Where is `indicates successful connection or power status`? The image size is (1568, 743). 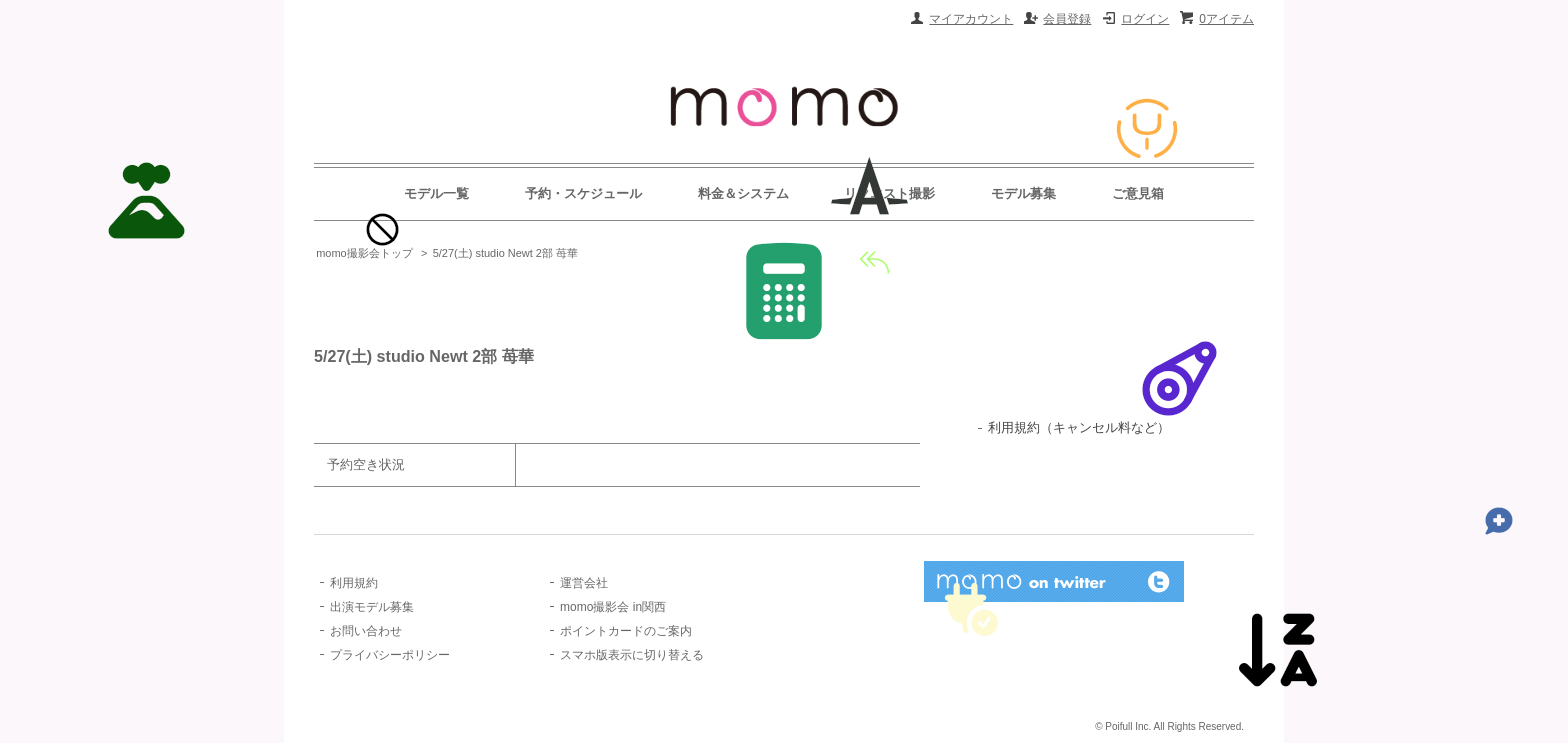 indicates successful connection or power status is located at coordinates (968, 609).